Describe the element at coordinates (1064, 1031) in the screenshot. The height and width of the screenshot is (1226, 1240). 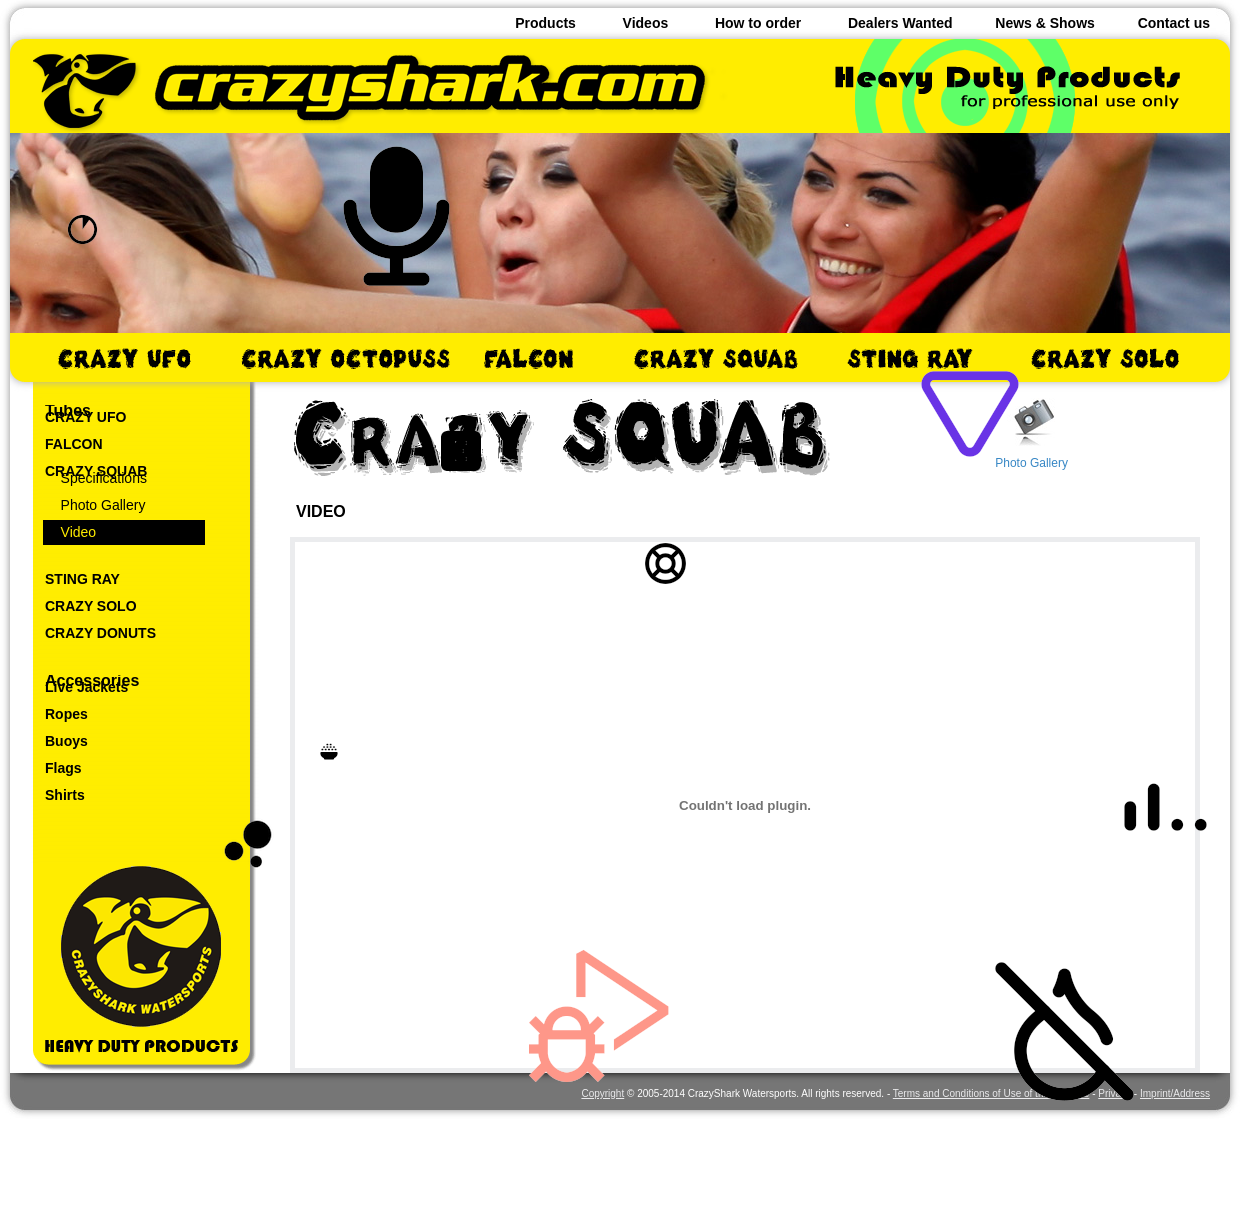
I see `disable water or liquid detection` at that location.